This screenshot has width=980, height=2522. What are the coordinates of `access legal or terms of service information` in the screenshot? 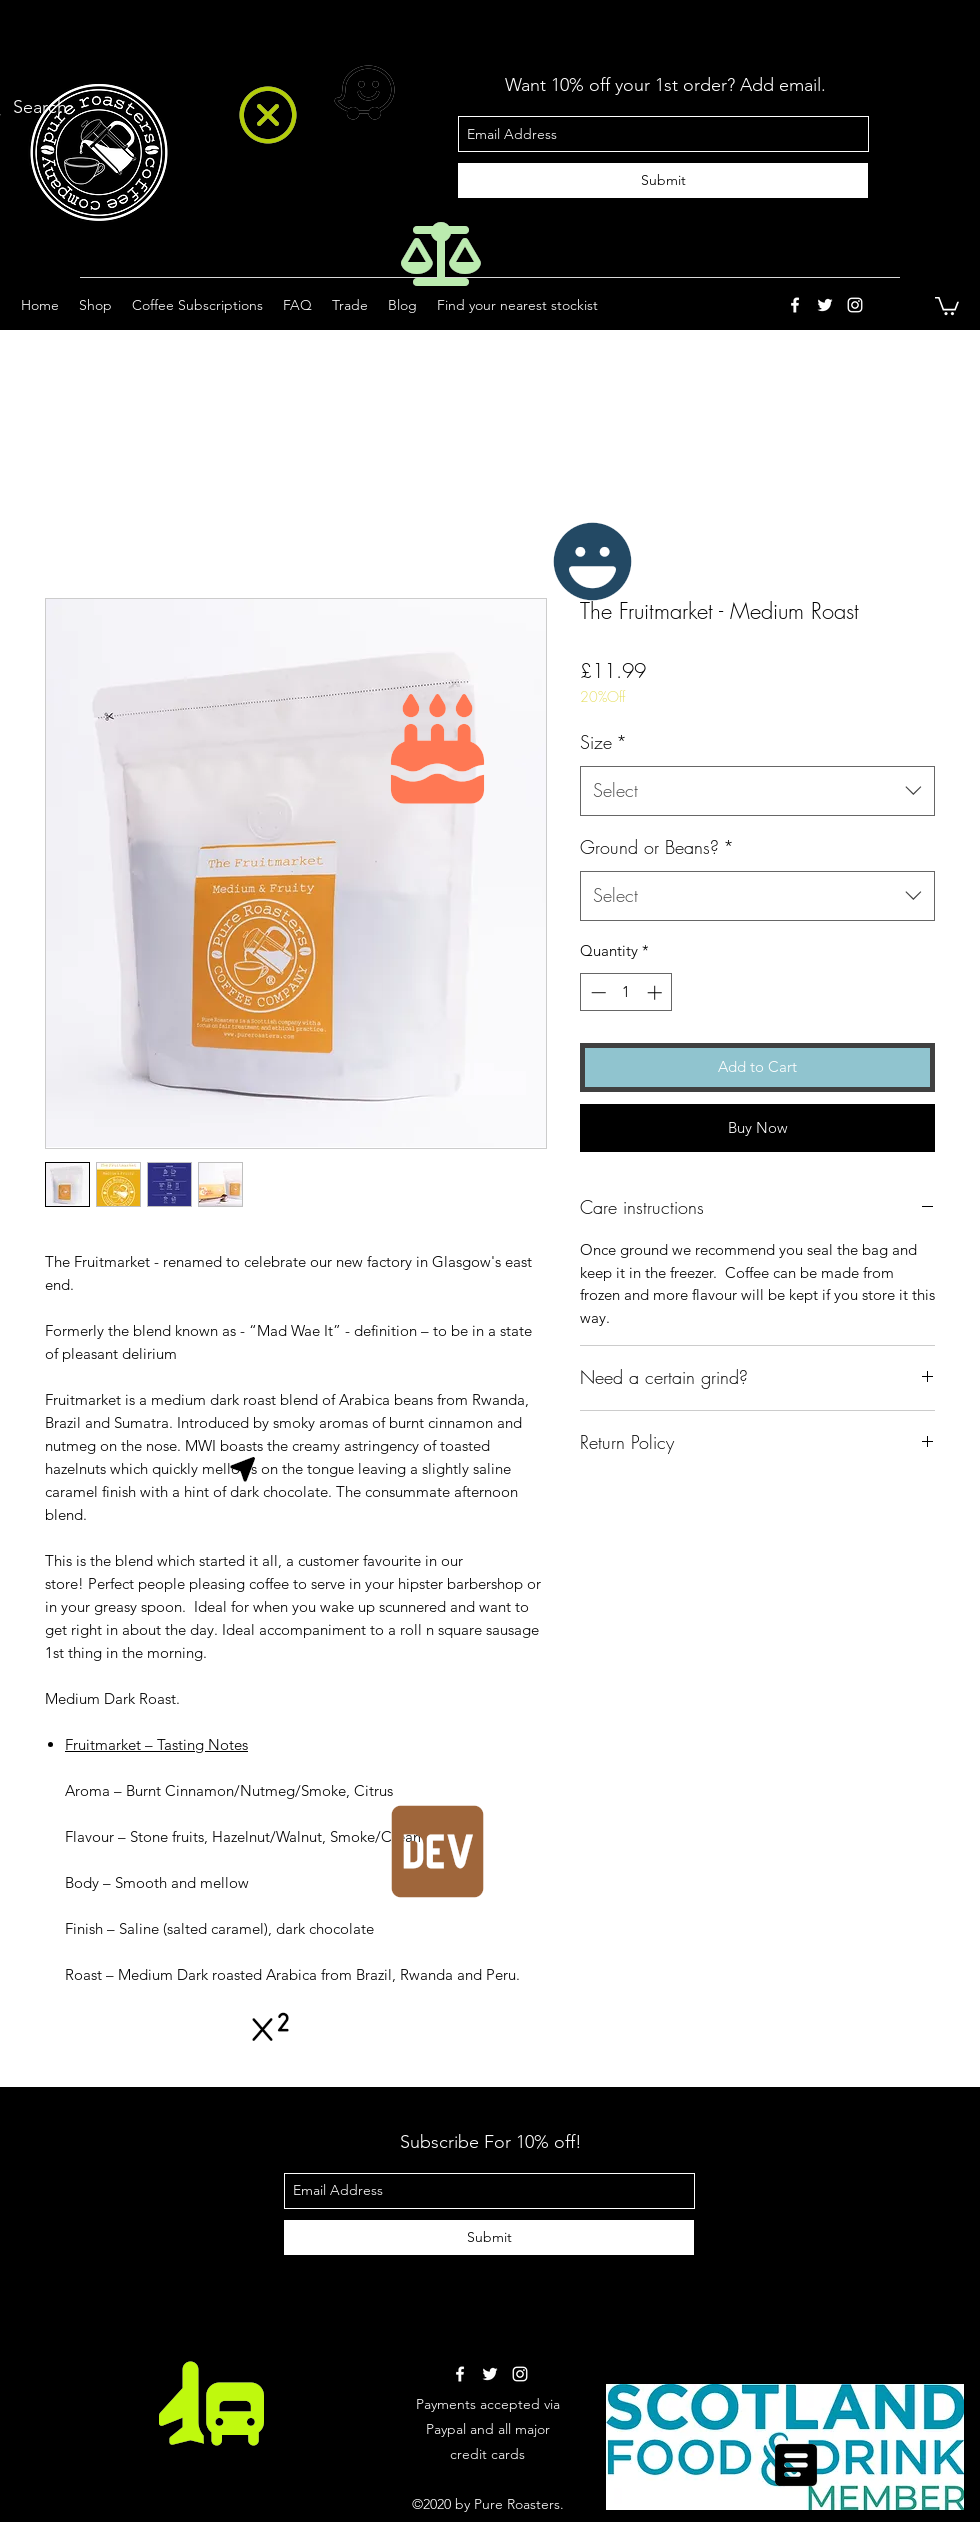 It's located at (441, 254).